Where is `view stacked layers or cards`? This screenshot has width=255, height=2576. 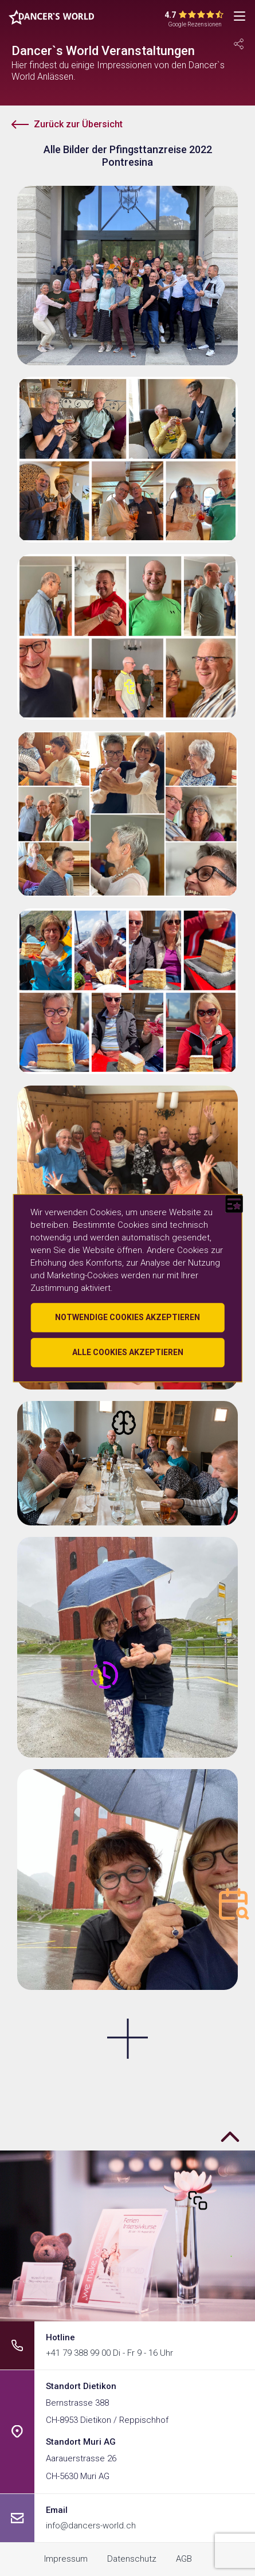
view stacked layers or cards is located at coordinates (198, 2200).